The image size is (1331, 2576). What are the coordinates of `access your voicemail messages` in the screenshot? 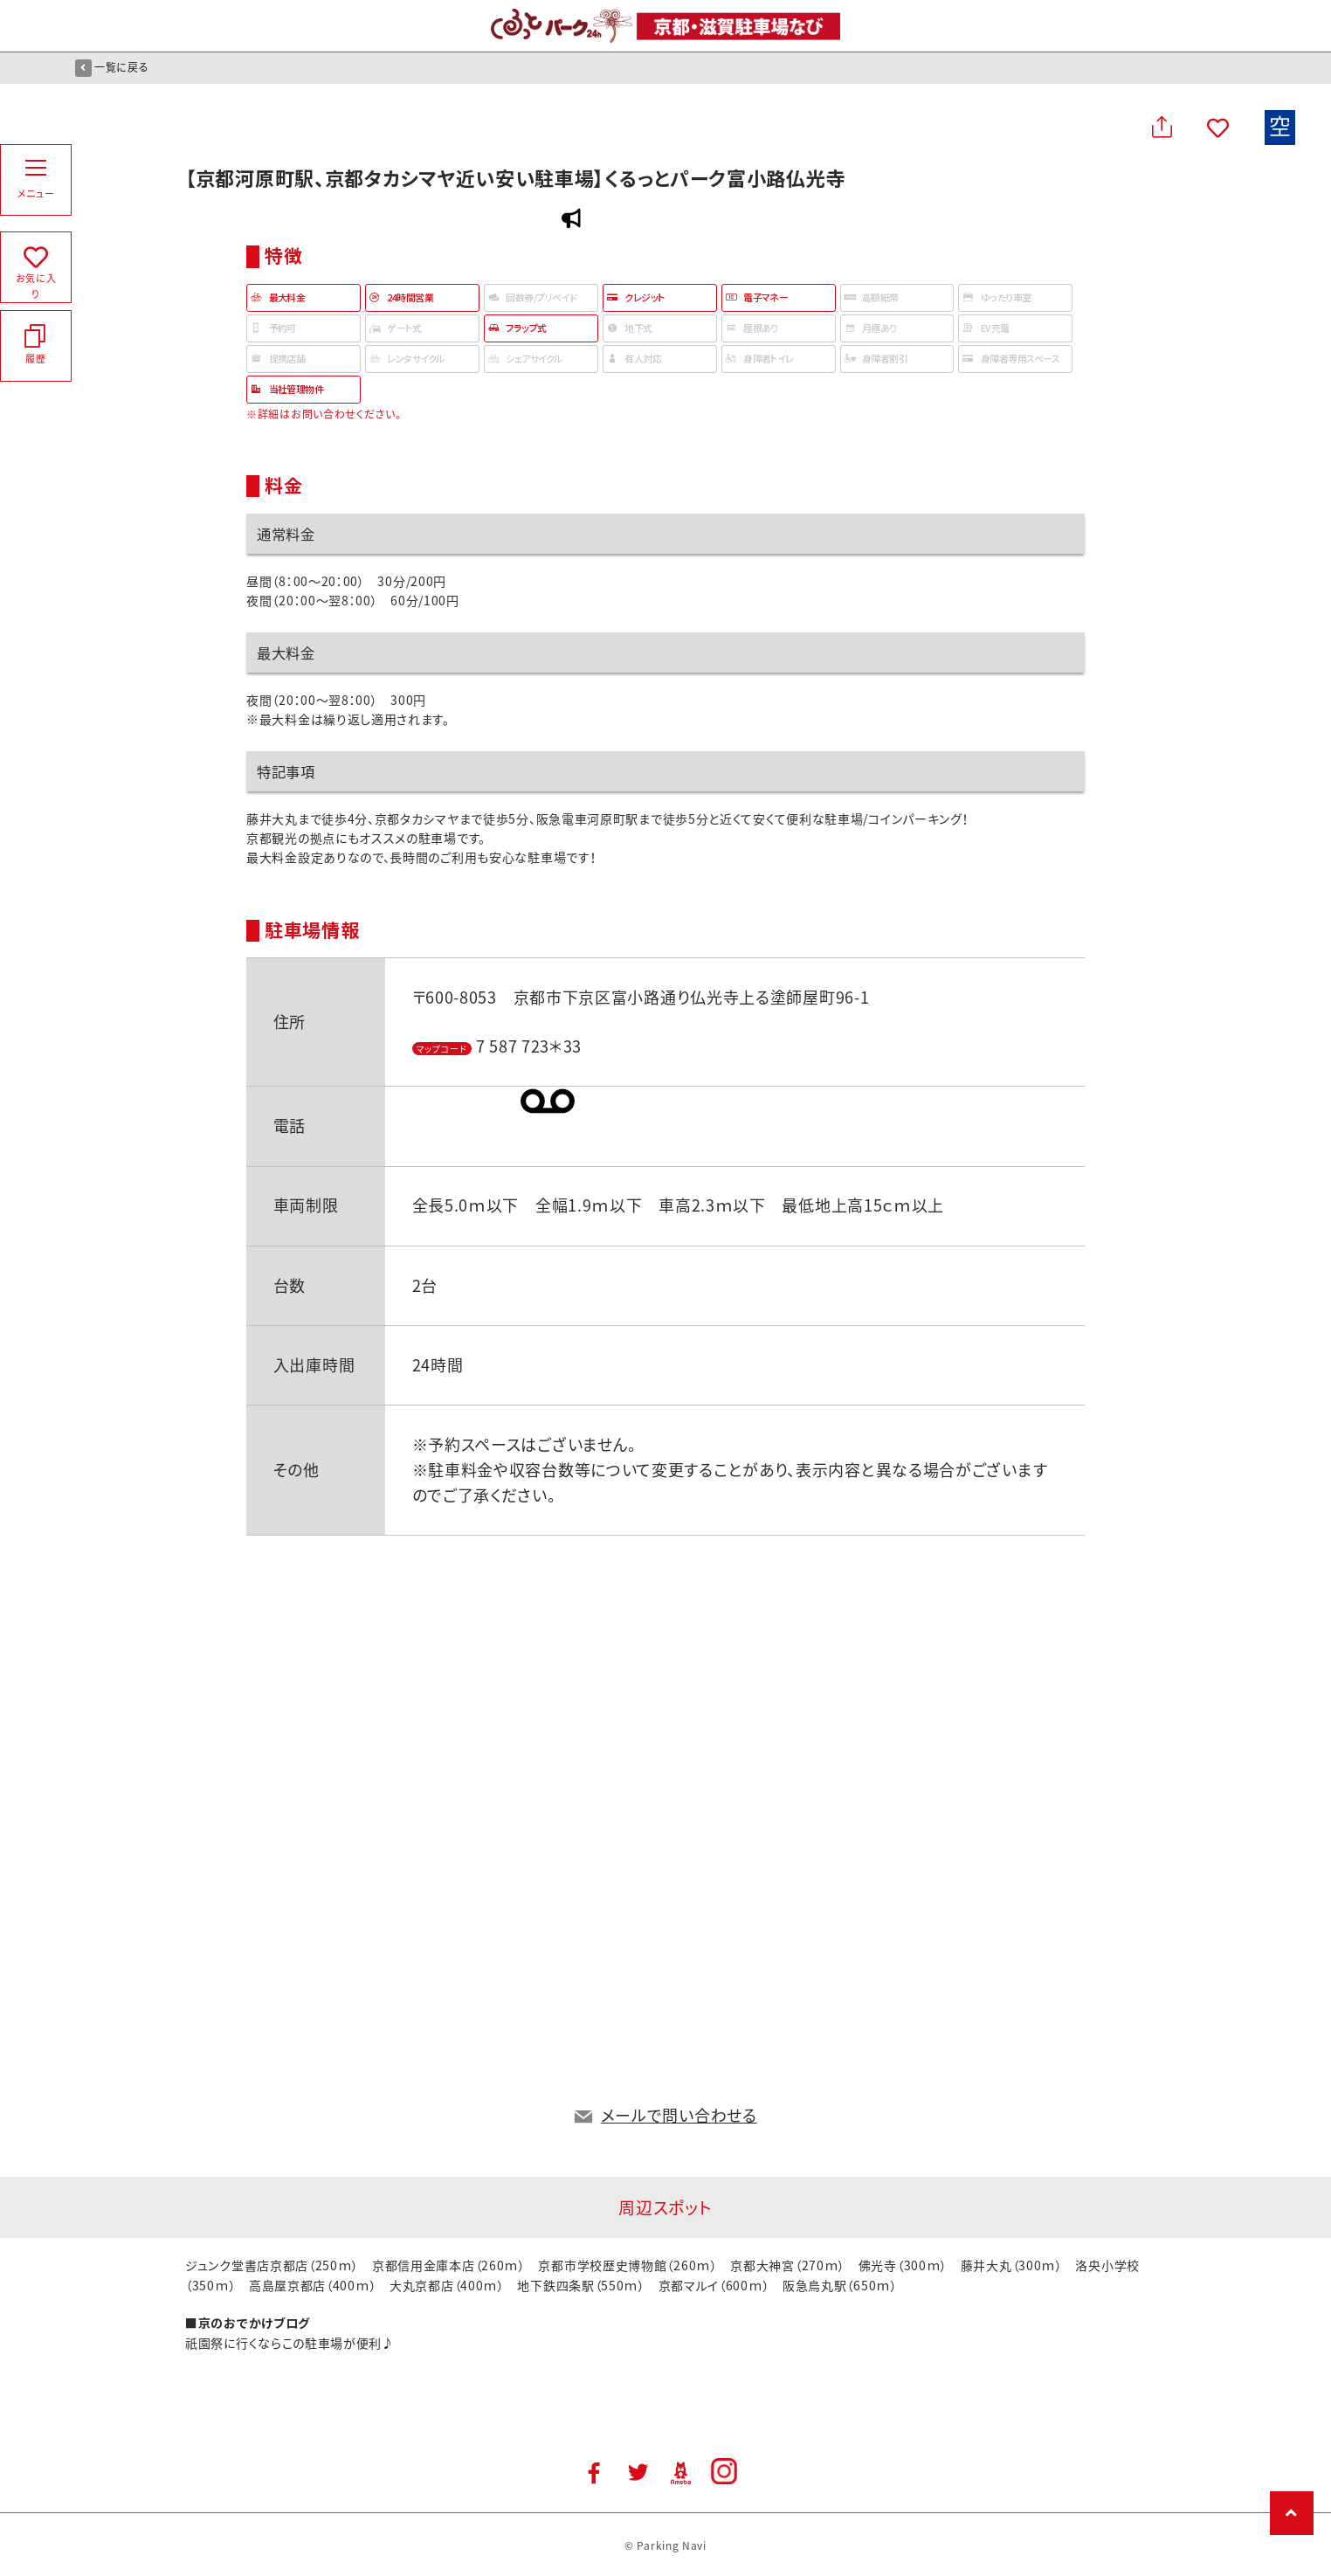 It's located at (548, 1102).